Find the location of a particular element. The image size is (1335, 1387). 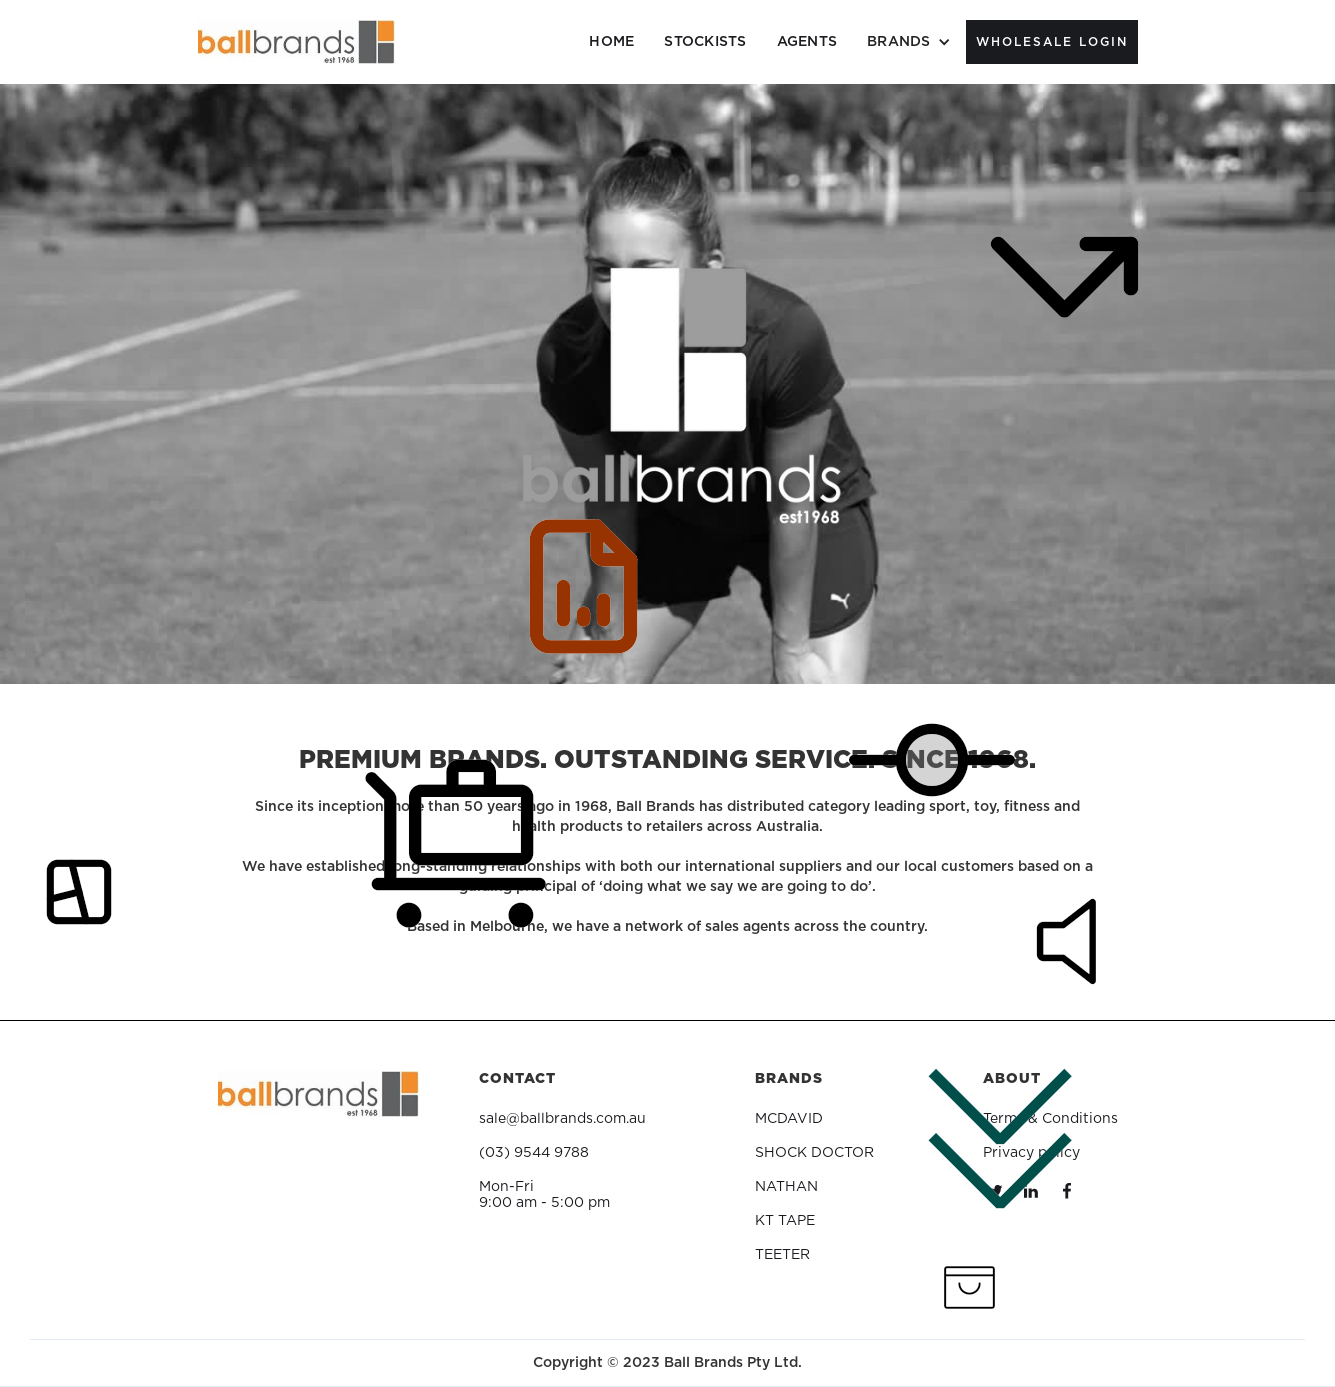

view document analytics or statistics is located at coordinates (583, 586).